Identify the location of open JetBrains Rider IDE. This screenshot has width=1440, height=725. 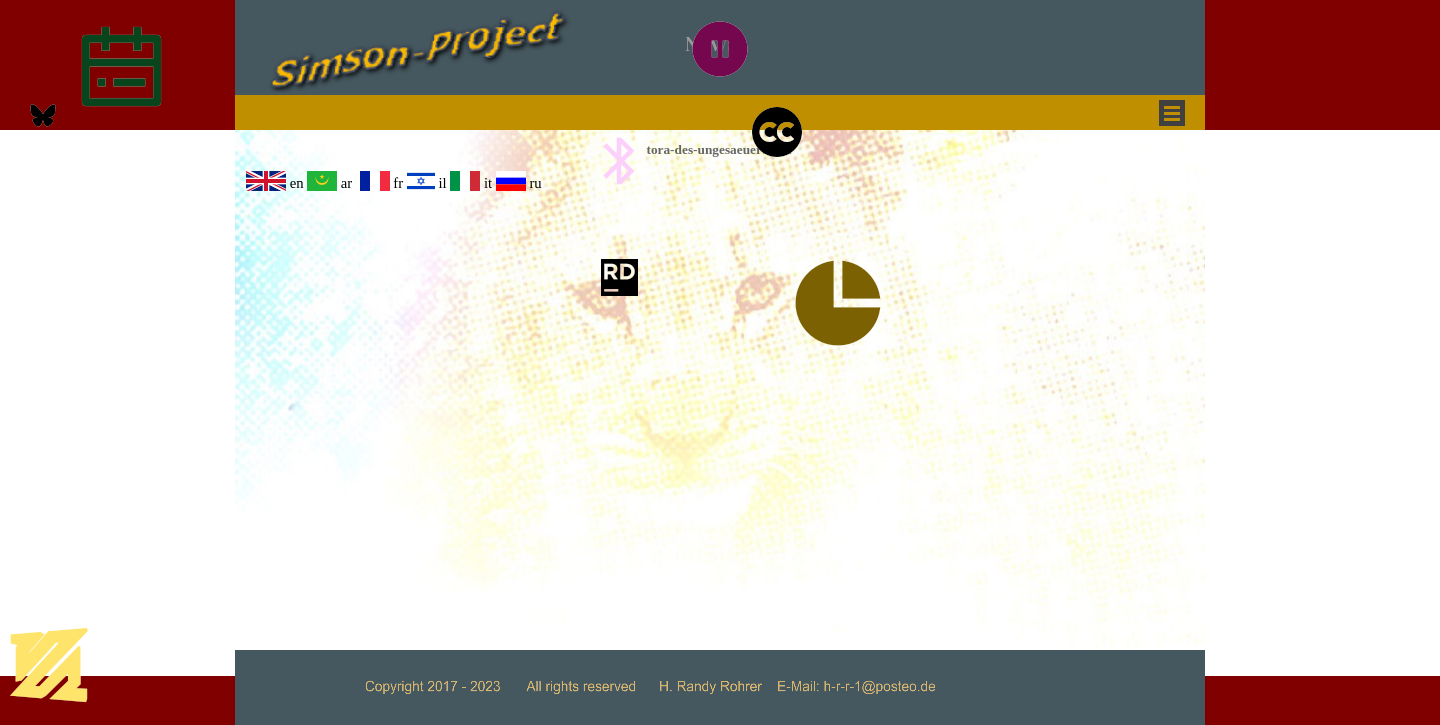
(619, 277).